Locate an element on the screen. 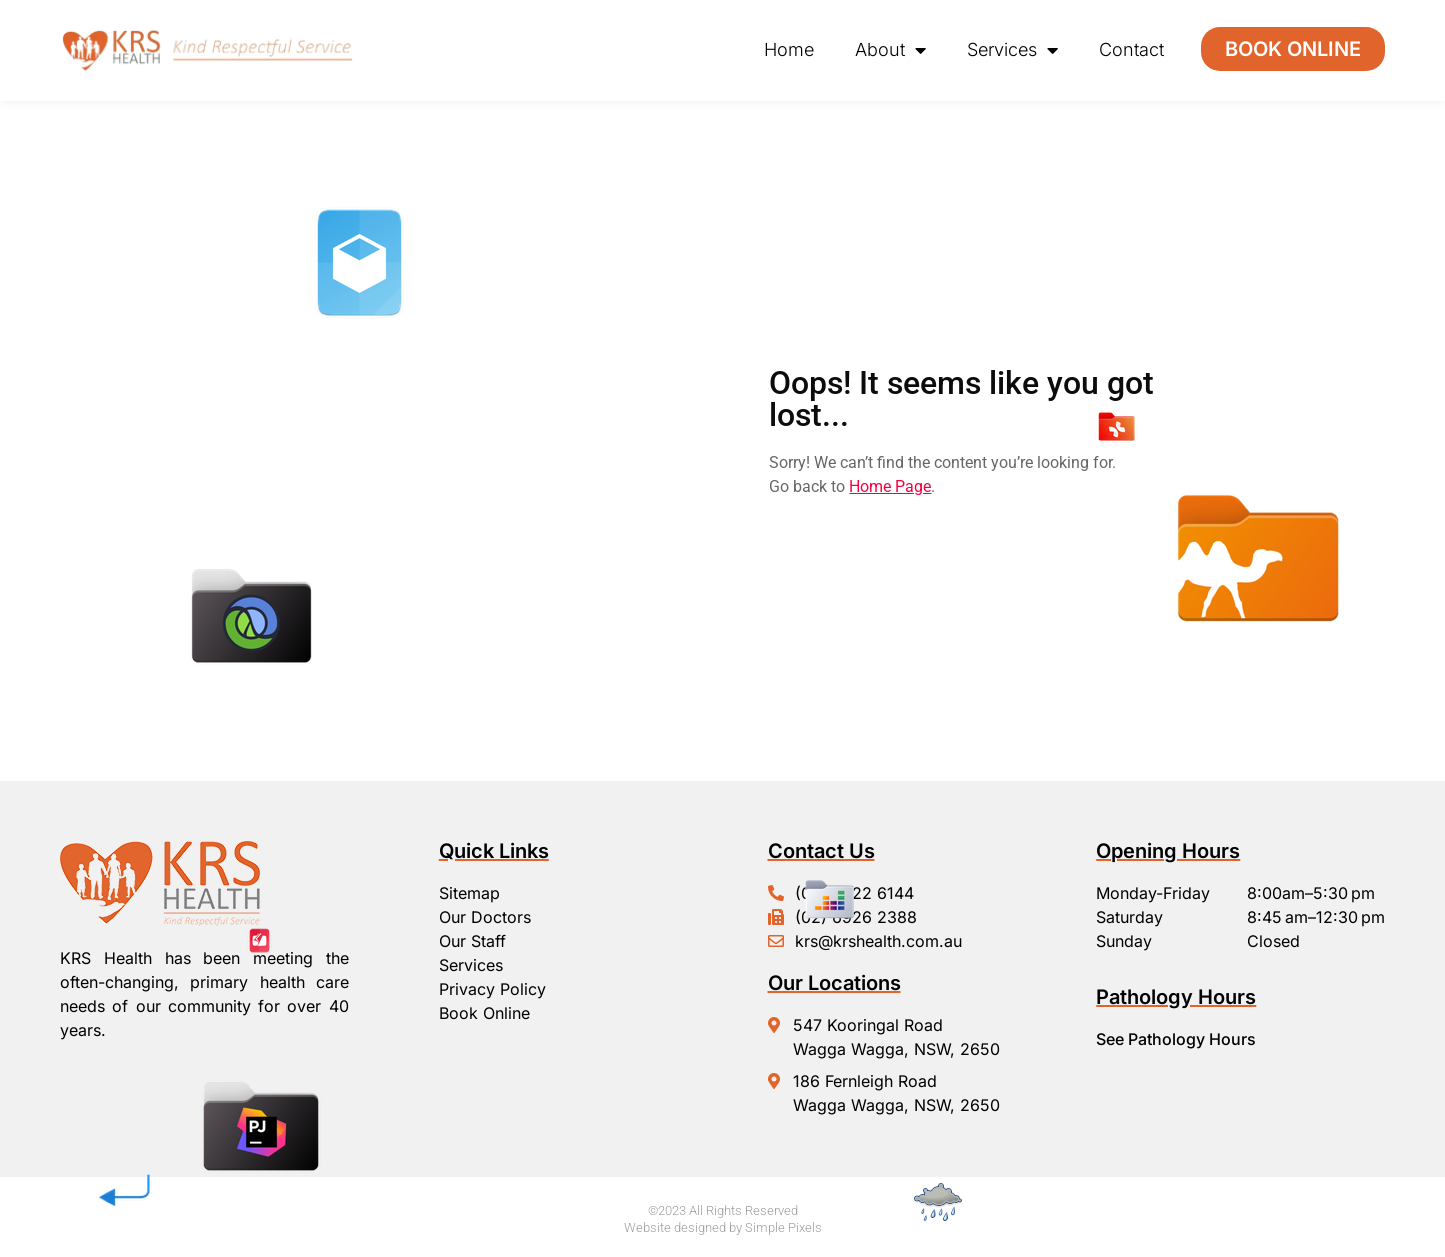 The width and height of the screenshot is (1445, 1257). open folder containing clojure project files is located at coordinates (251, 619).